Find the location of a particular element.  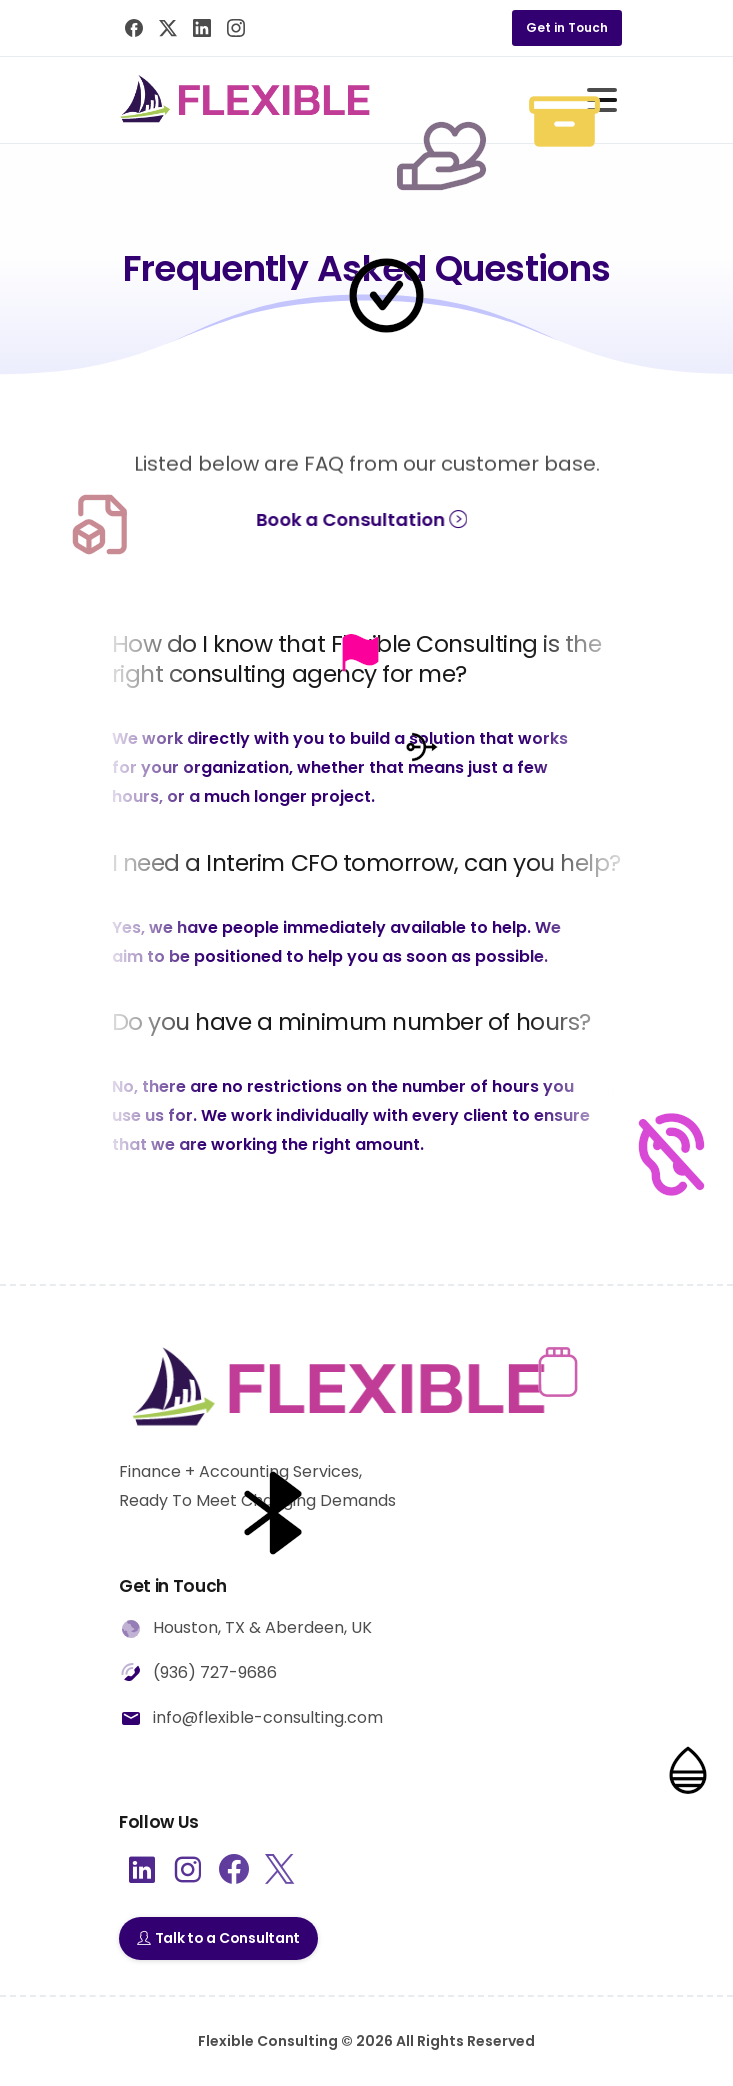

confirms a completed action or task is located at coordinates (386, 295).